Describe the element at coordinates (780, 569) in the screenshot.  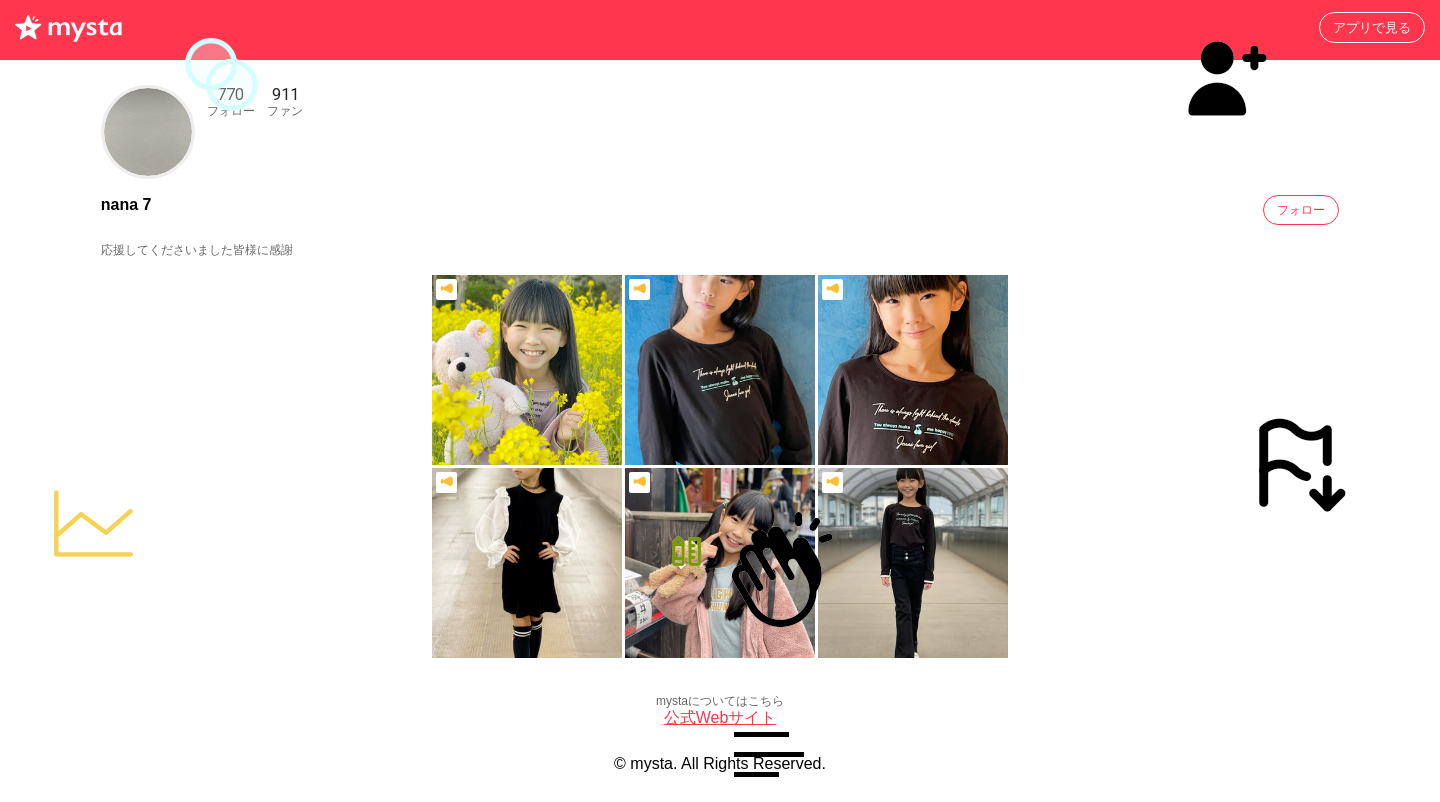
I see `applaud or react positively to content` at that location.